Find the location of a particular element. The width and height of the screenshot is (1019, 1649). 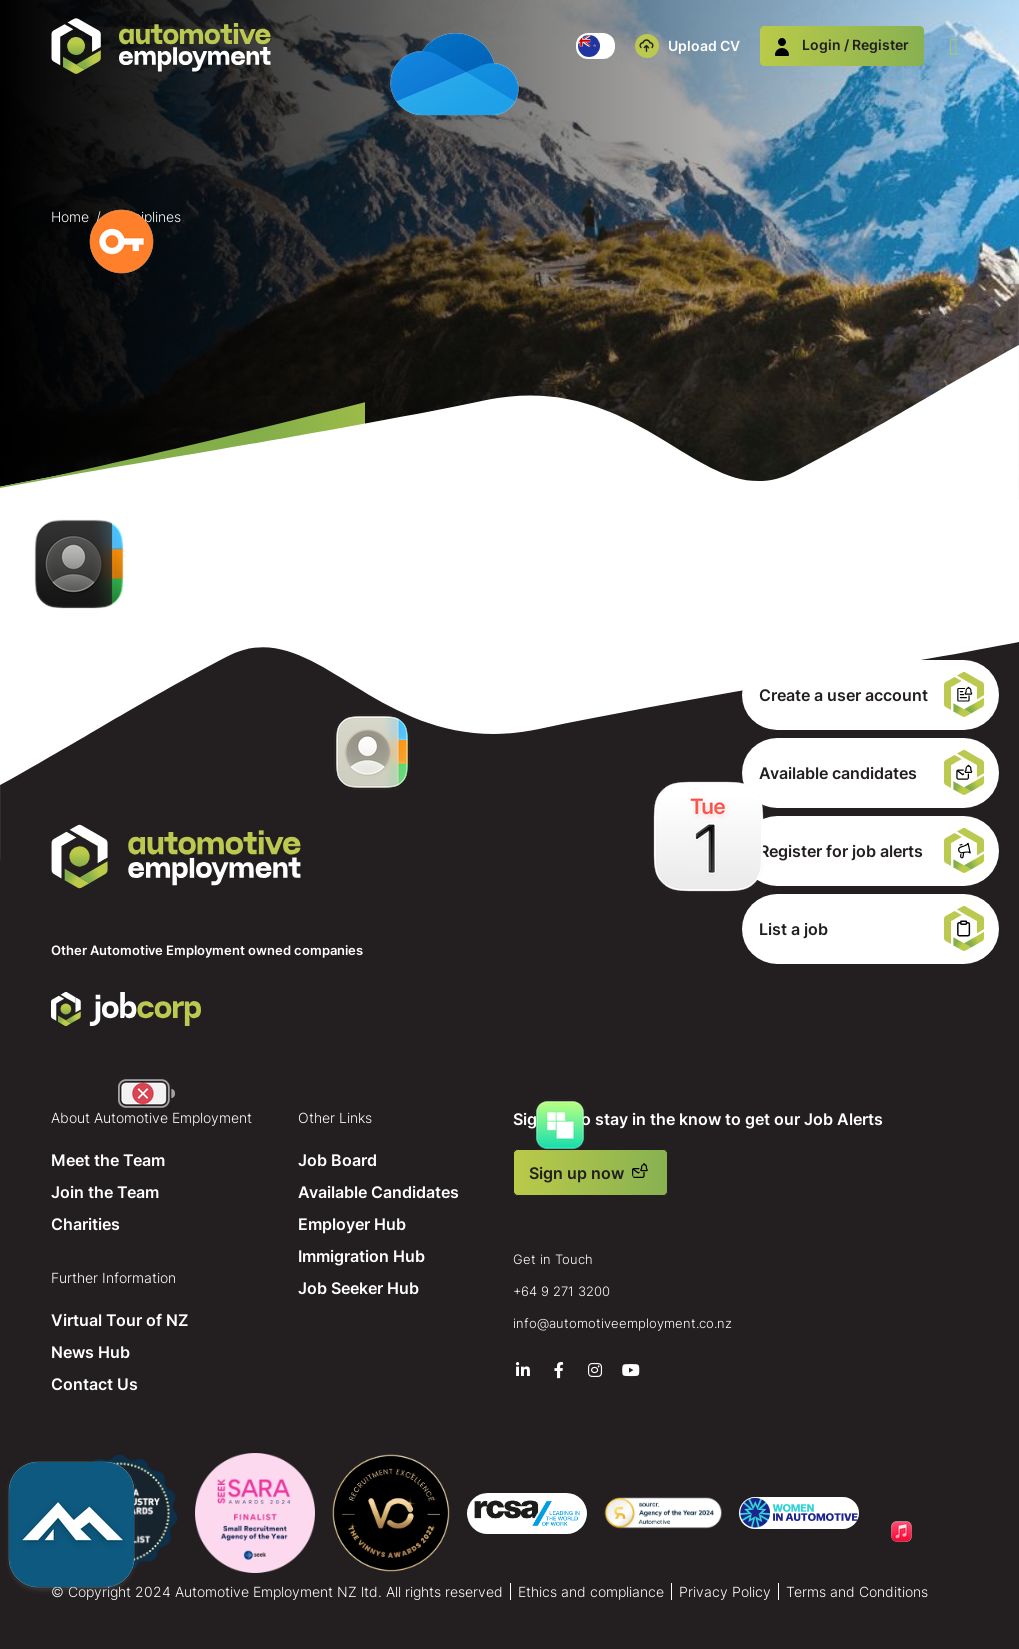

open microsoft onedrive is located at coordinates (454, 73).